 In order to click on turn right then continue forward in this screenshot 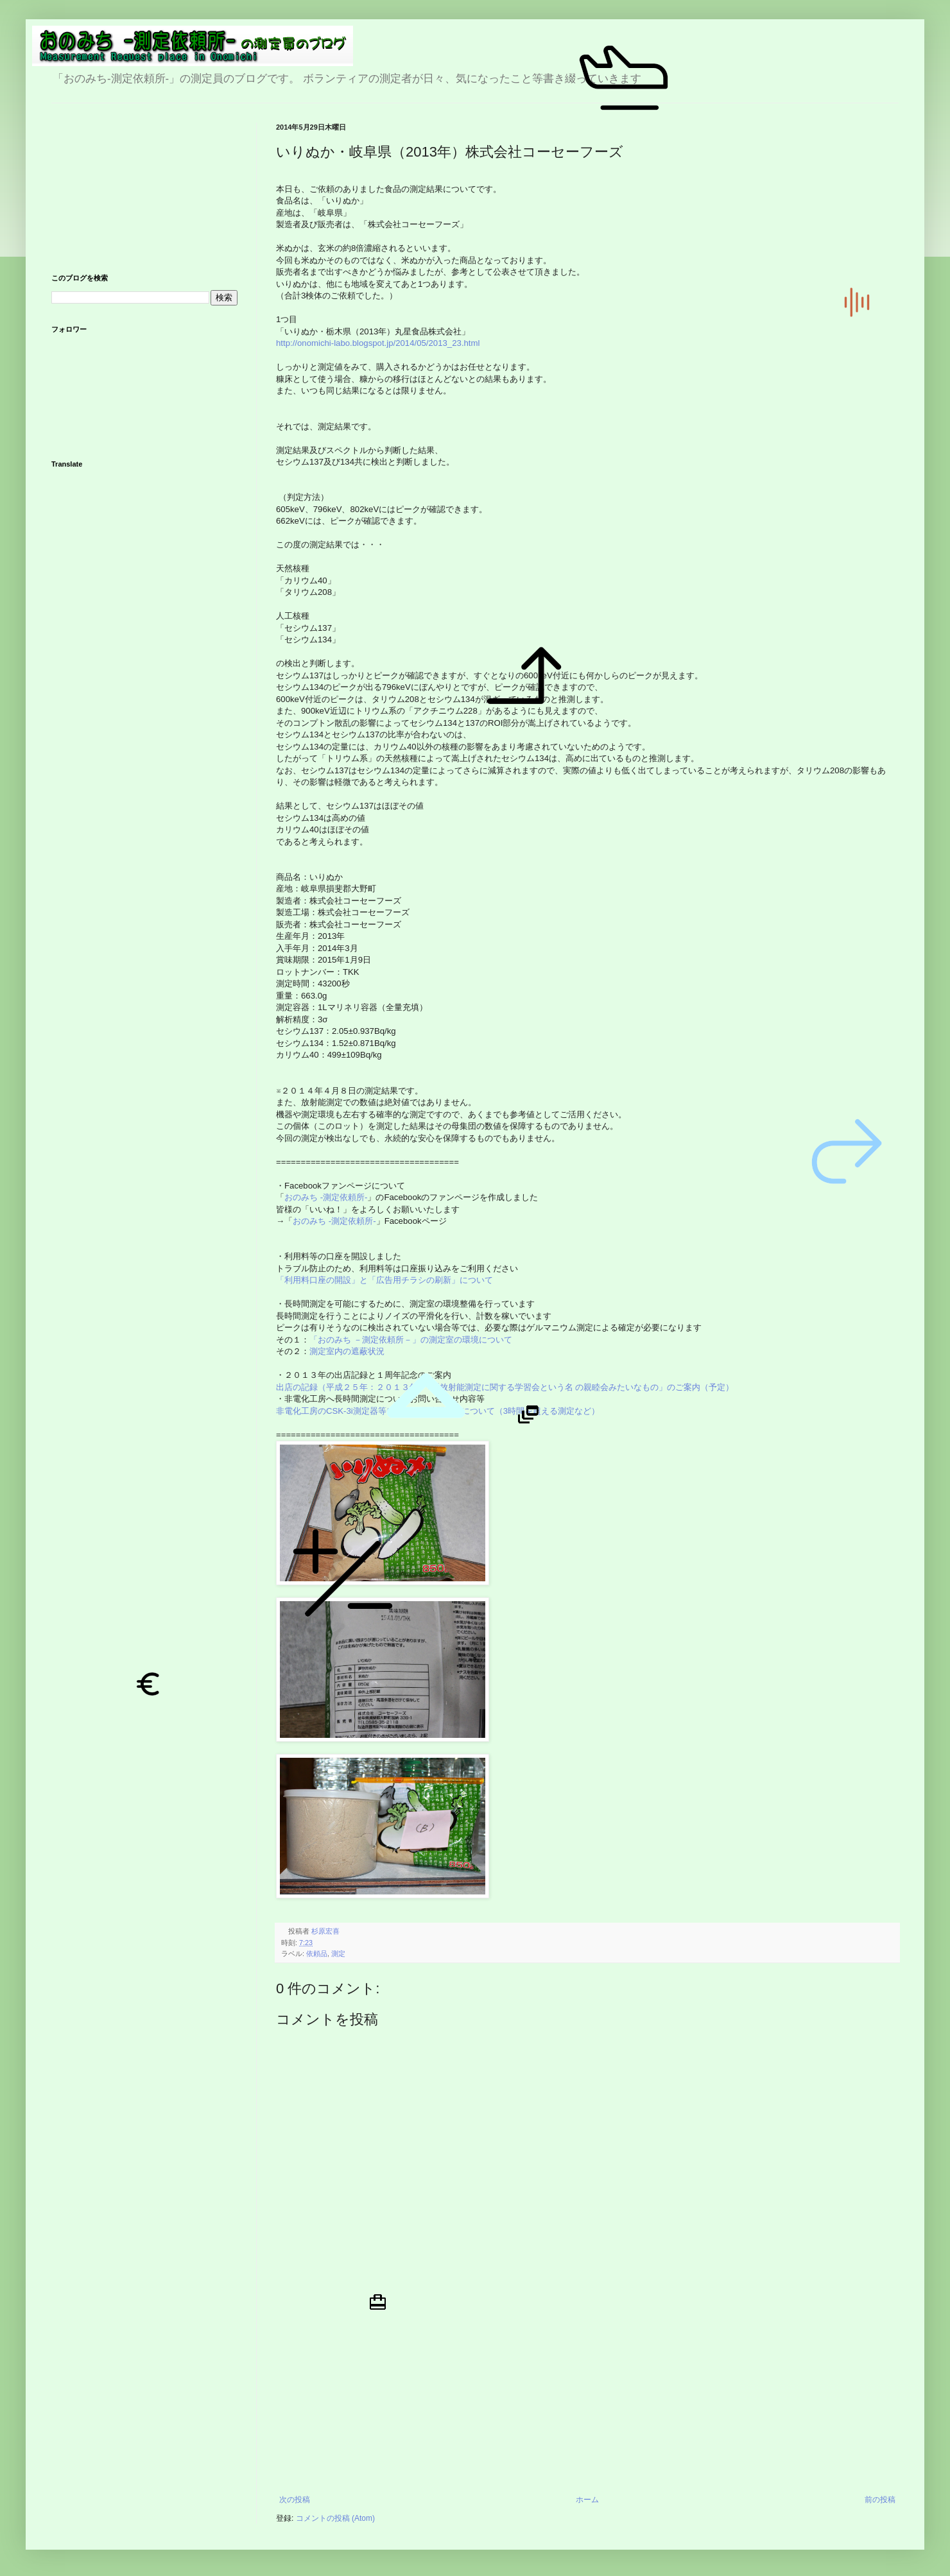, I will do `click(527, 678)`.